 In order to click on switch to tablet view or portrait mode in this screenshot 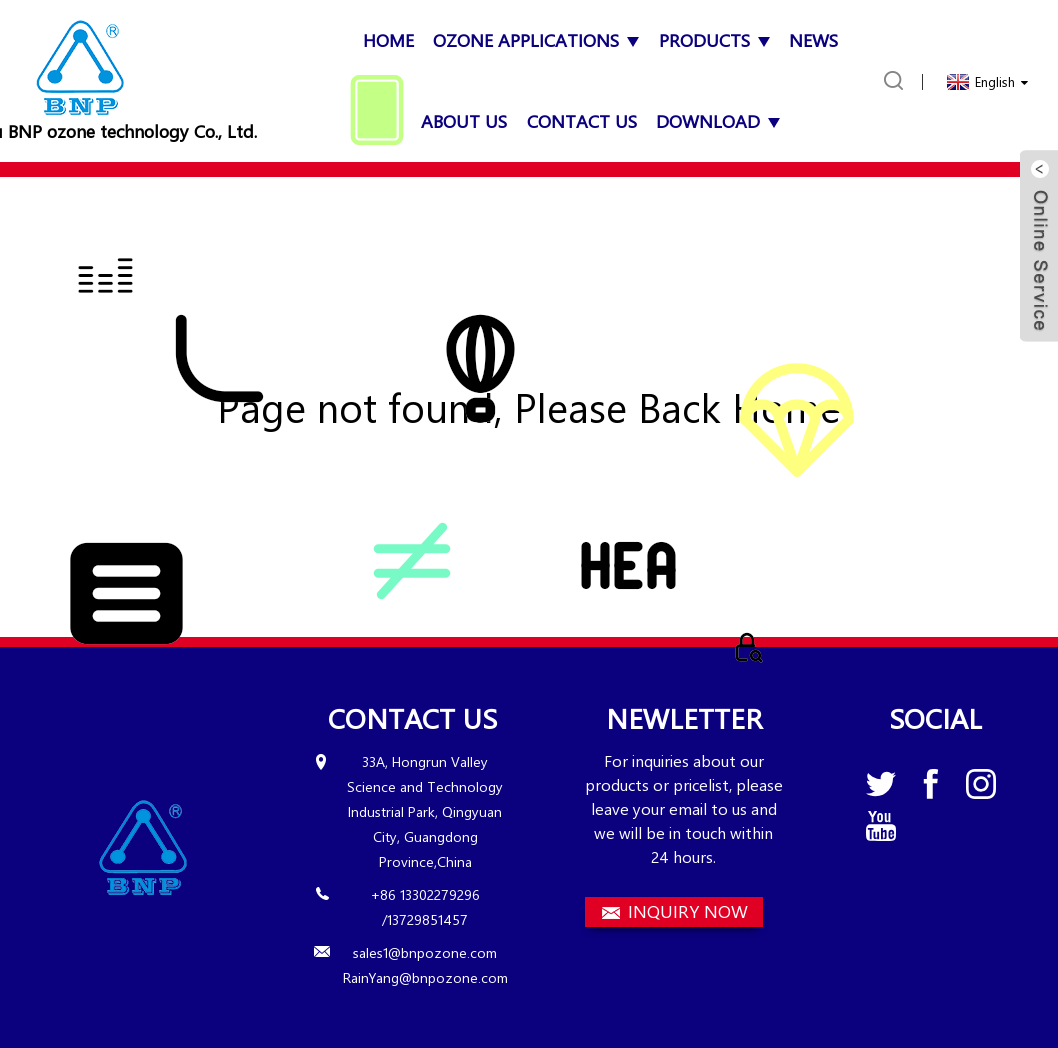, I will do `click(377, 110)`.